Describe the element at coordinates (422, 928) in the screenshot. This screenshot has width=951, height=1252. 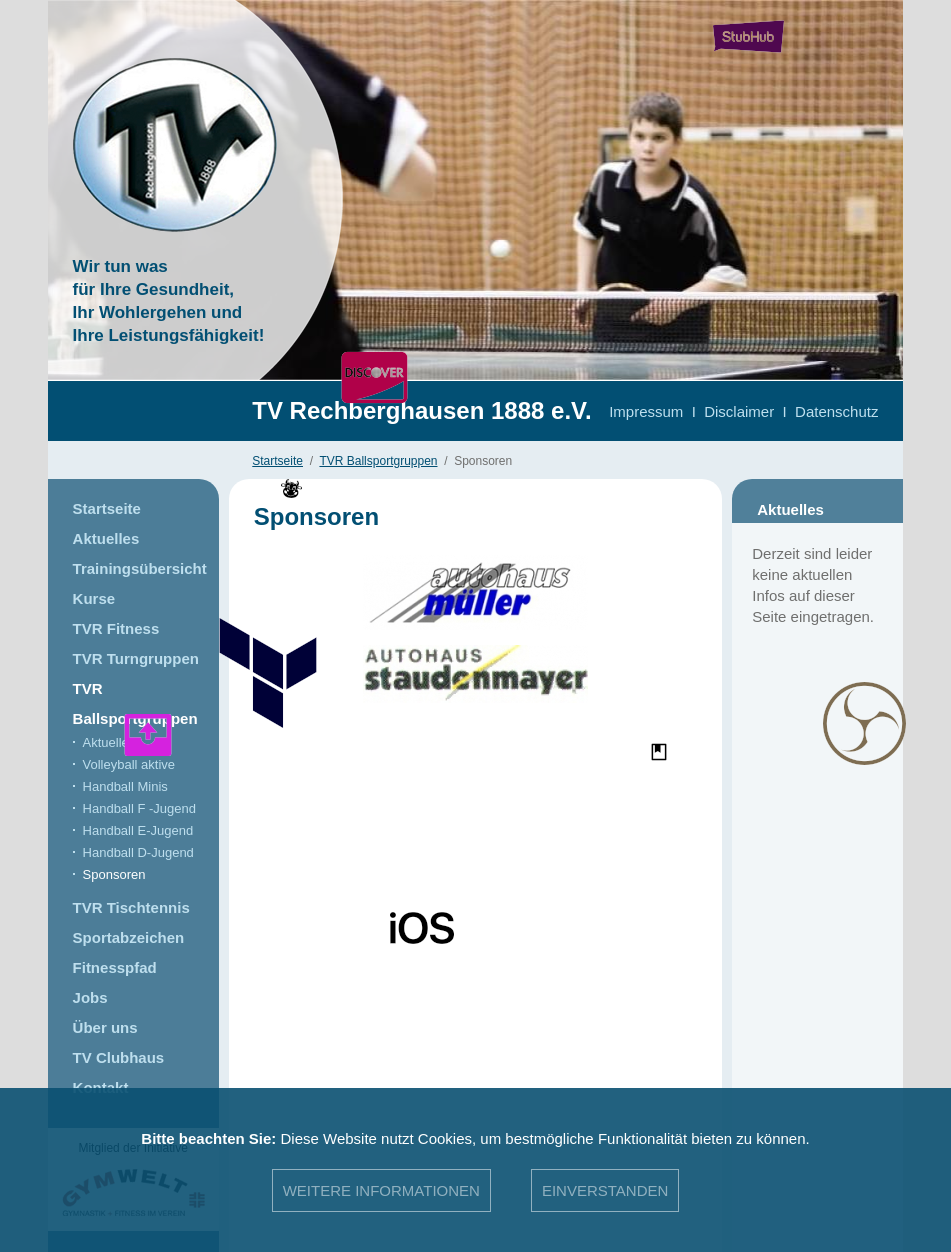
I see `indicates iOS platform compatibility` at that location.